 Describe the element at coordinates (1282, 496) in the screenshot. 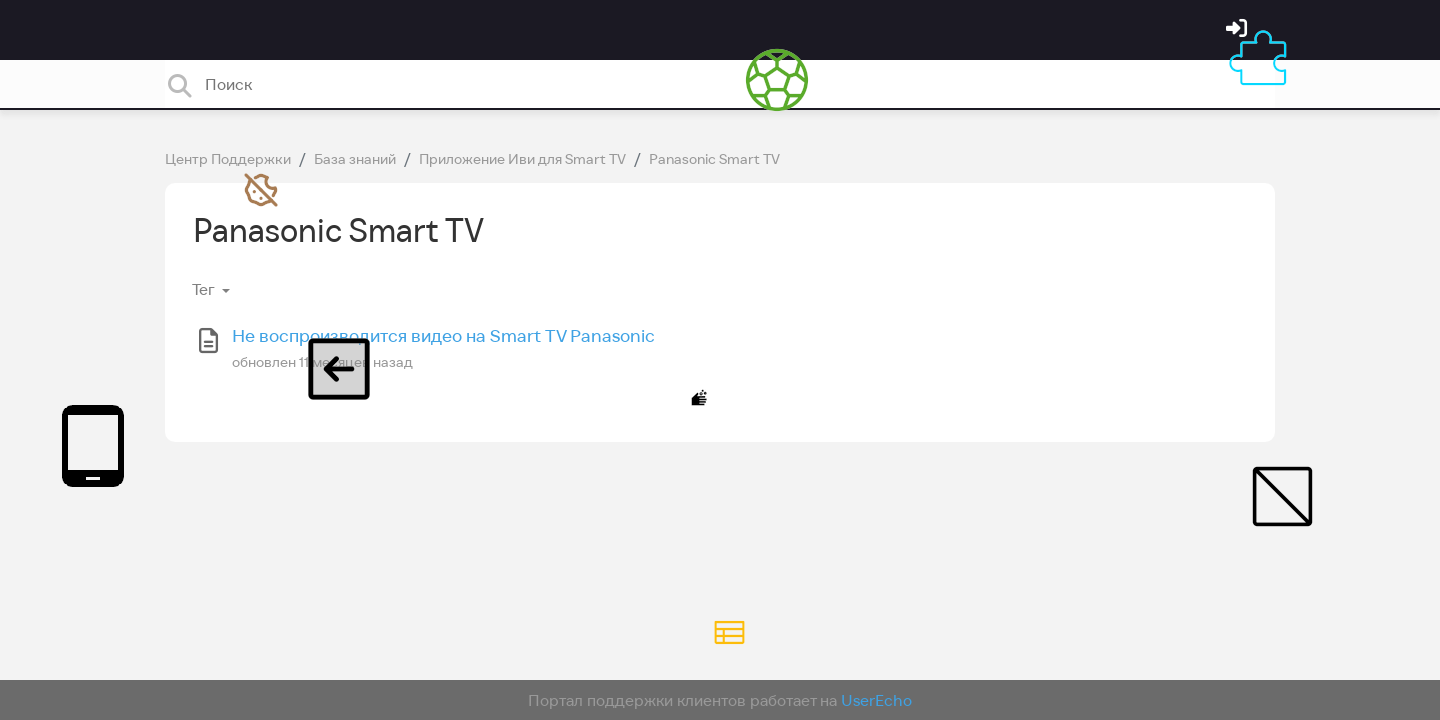

I see `placeholder for missing or unavailable image content` at that location.